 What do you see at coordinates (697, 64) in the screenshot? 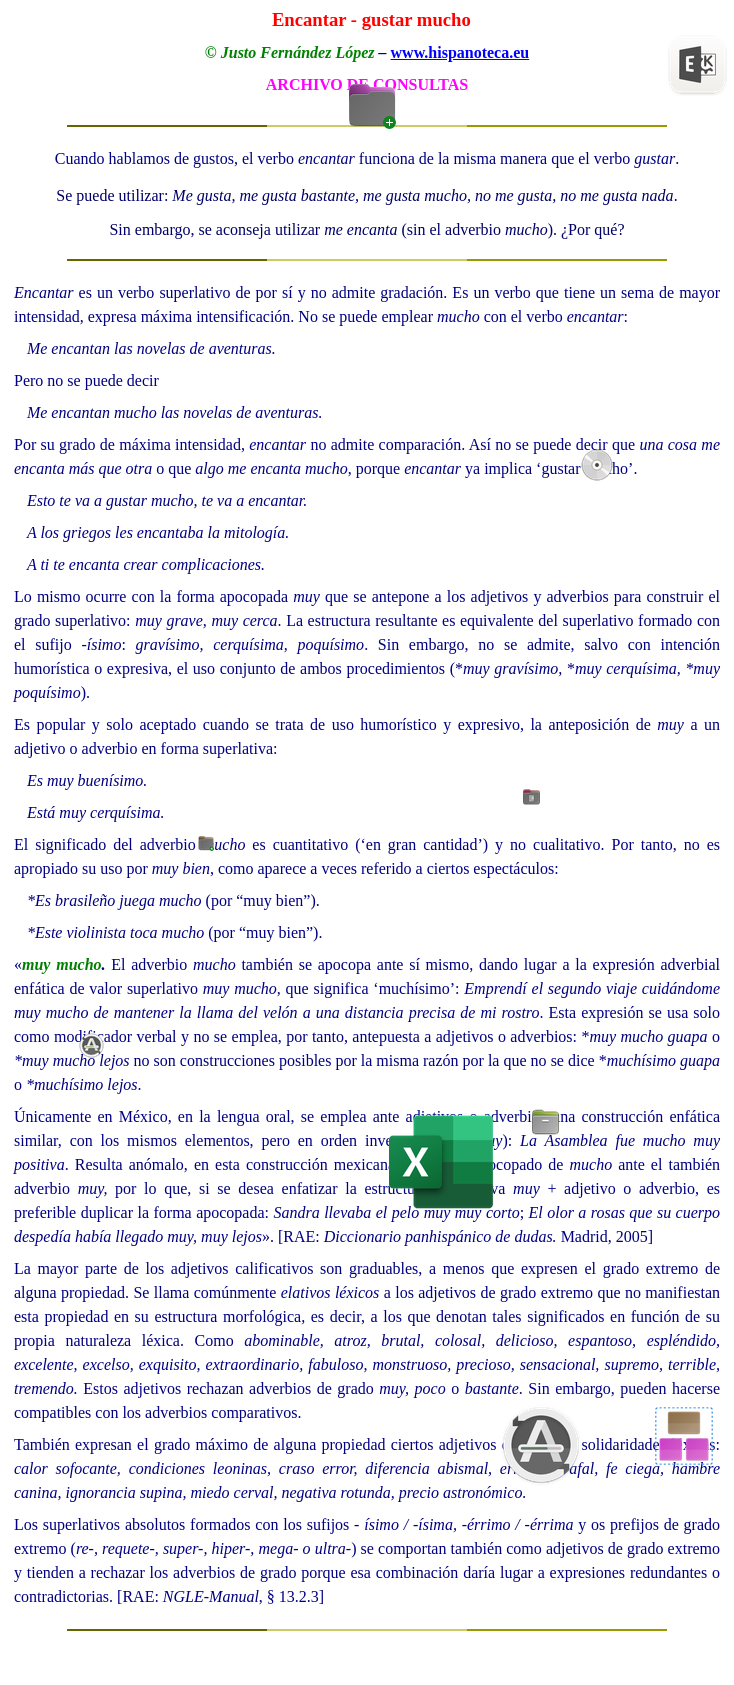
I see `open akonadi exchange web services connector` at bounding box center [697, 64].